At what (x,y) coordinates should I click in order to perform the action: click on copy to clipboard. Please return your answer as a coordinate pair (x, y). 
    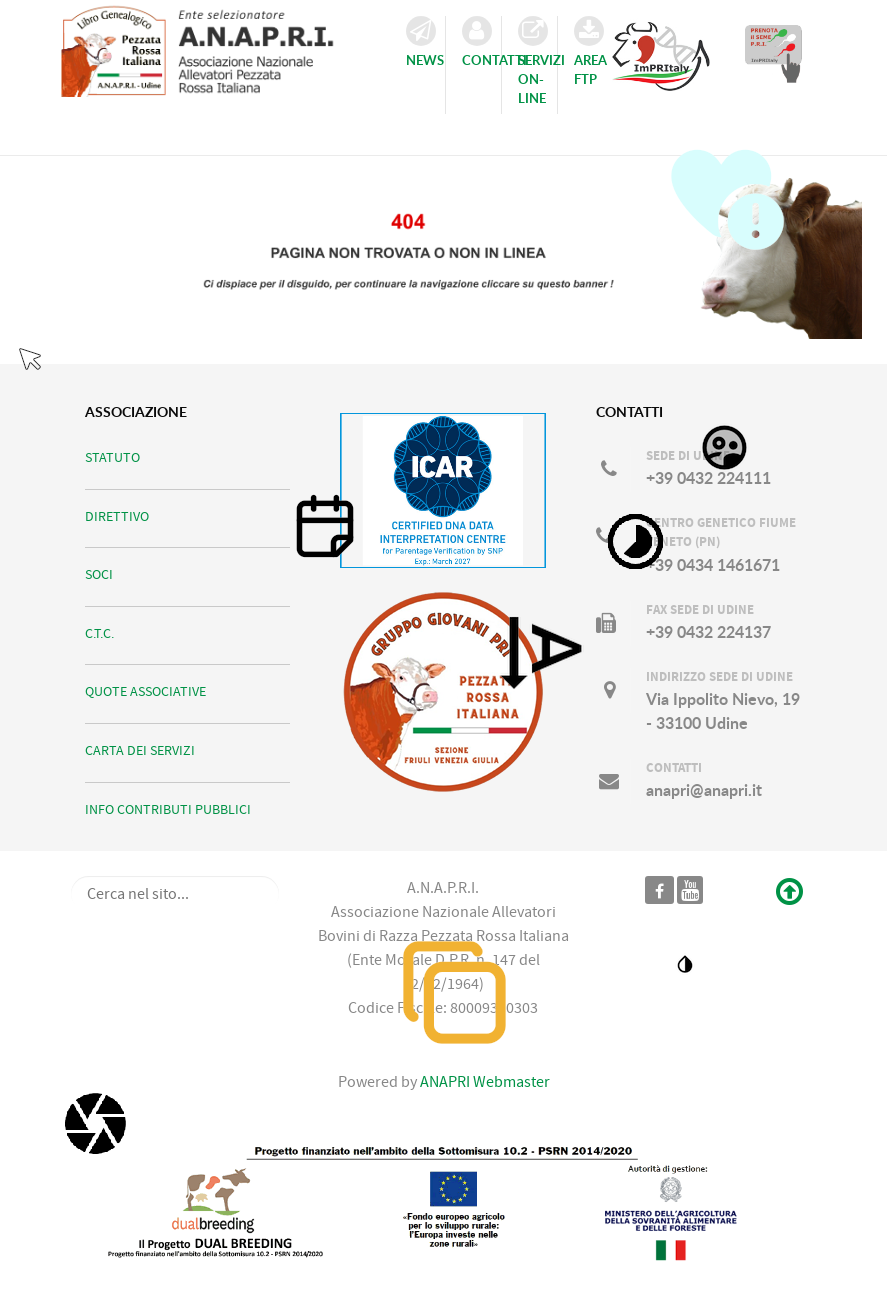
    Looking at the image, I should click on (454, 992).